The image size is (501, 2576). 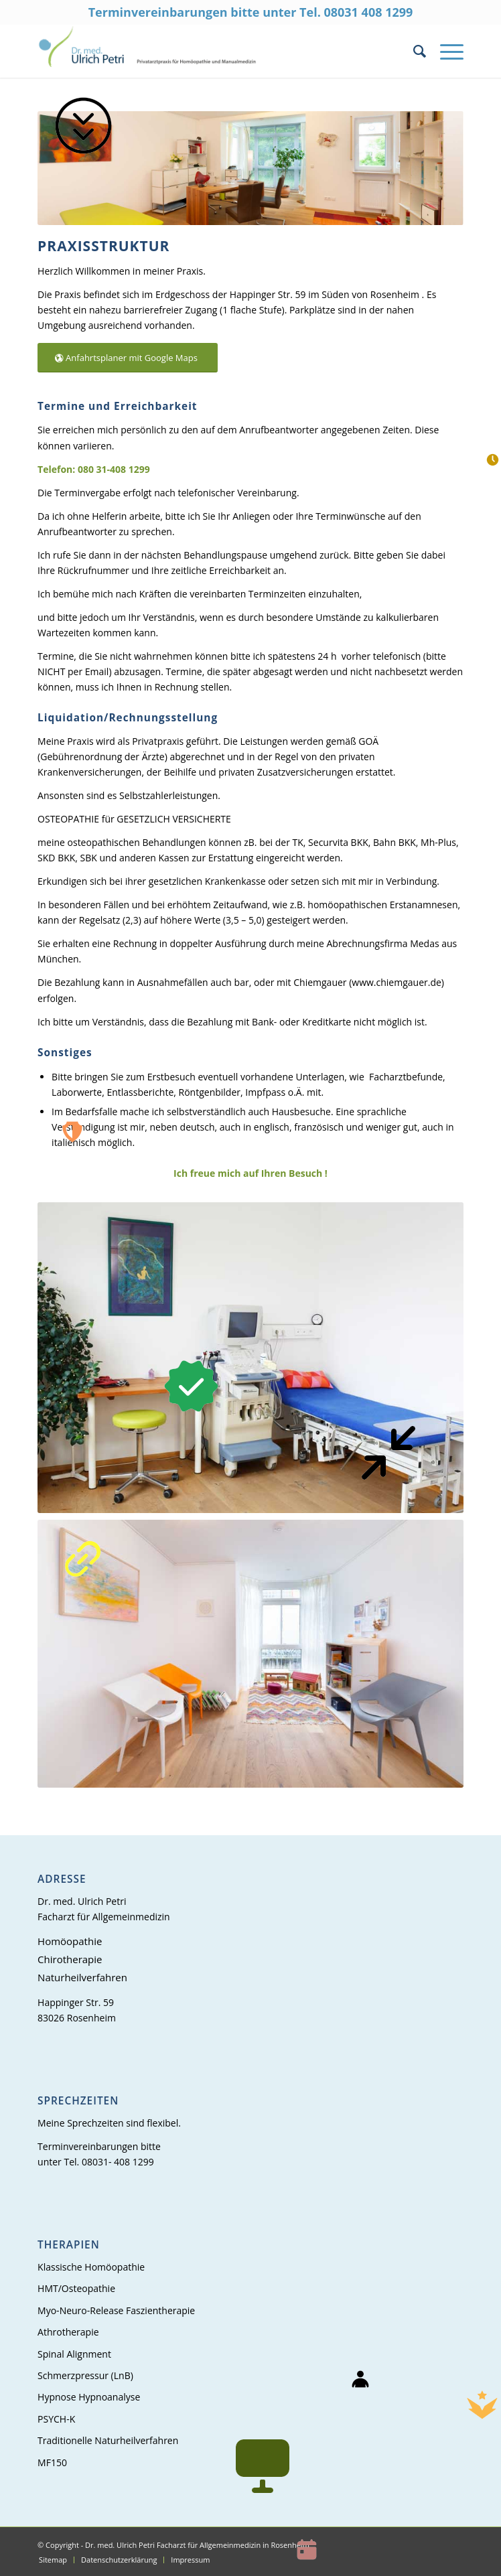 I want to click on discord moderator programs alumni badge, so click(x=72, y=1132).